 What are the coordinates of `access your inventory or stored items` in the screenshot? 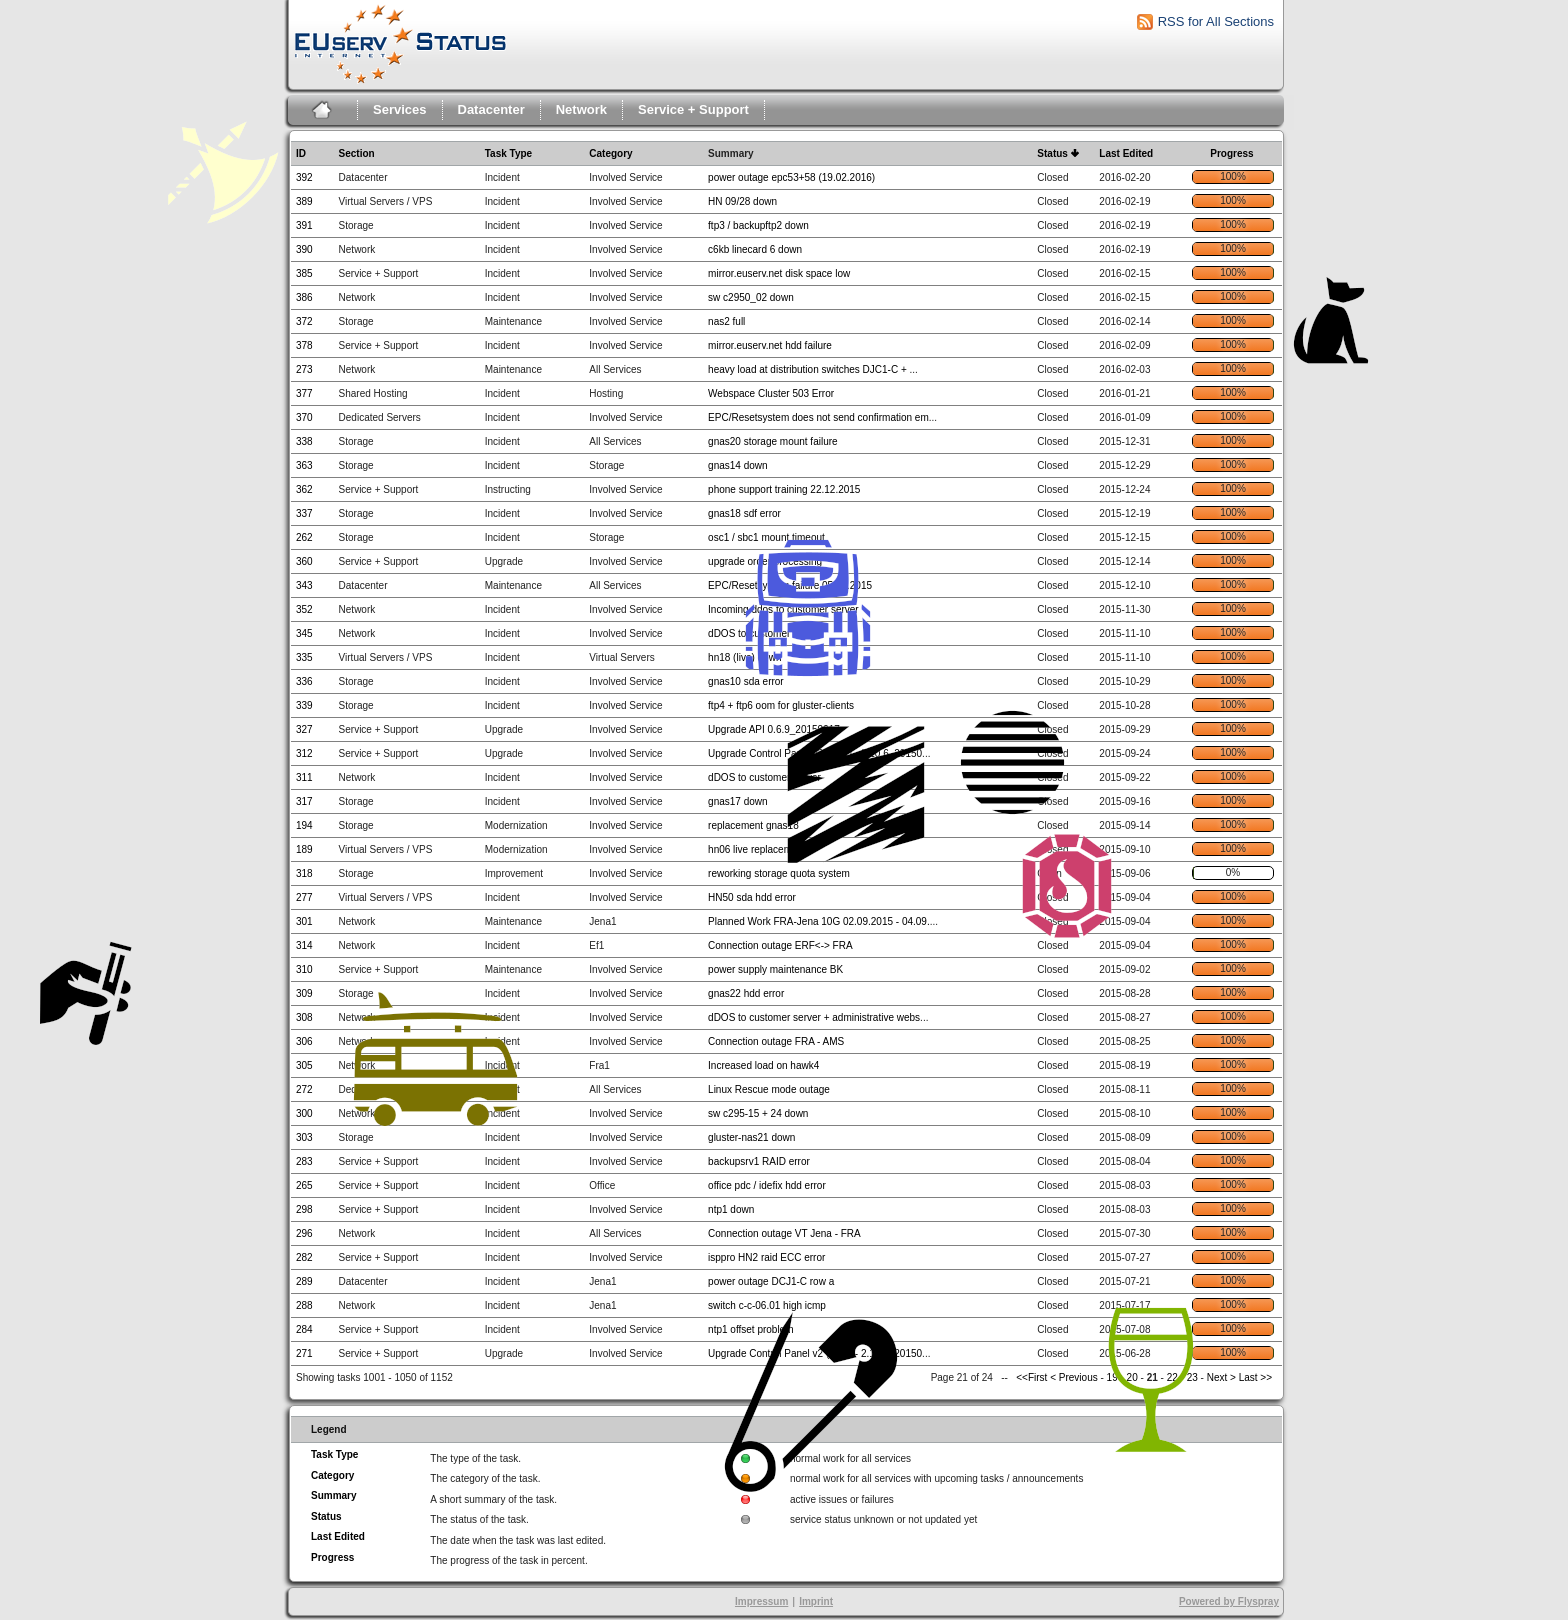 It's located at (808, 608).